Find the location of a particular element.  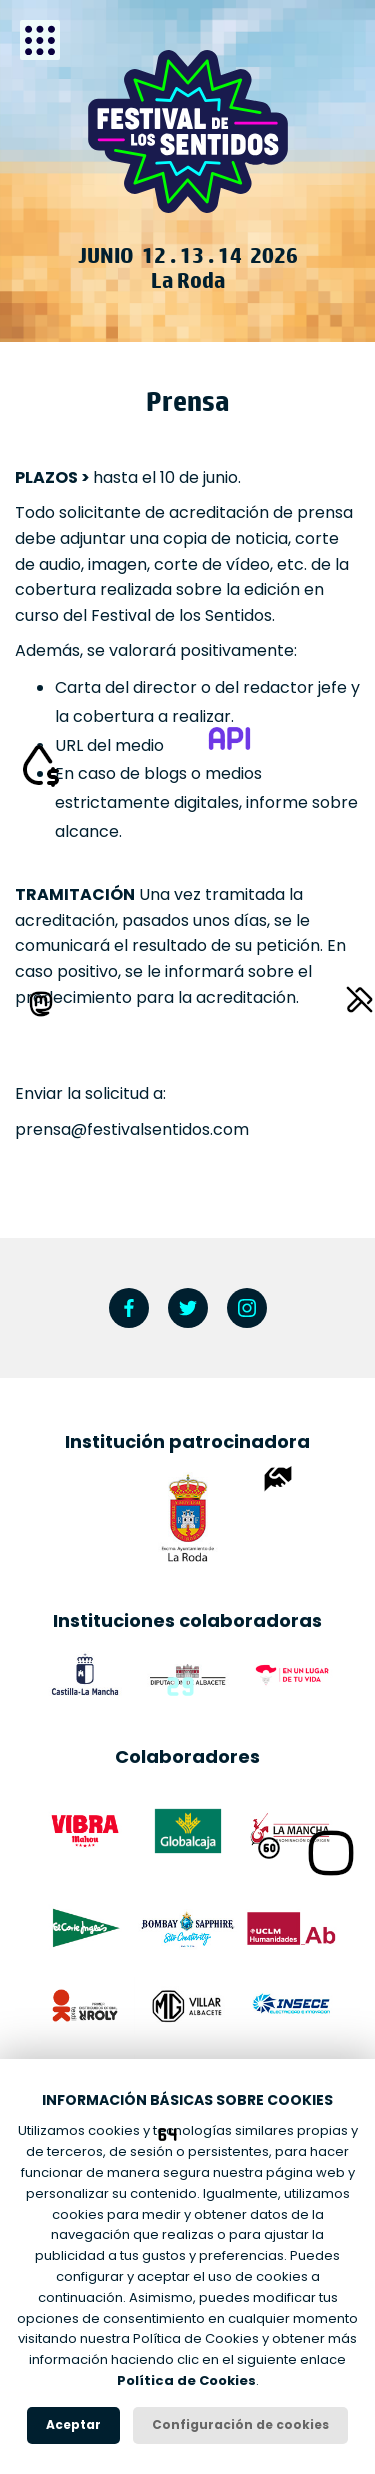

a default placeholder or empty state container is located at coordinates (331, 1853).